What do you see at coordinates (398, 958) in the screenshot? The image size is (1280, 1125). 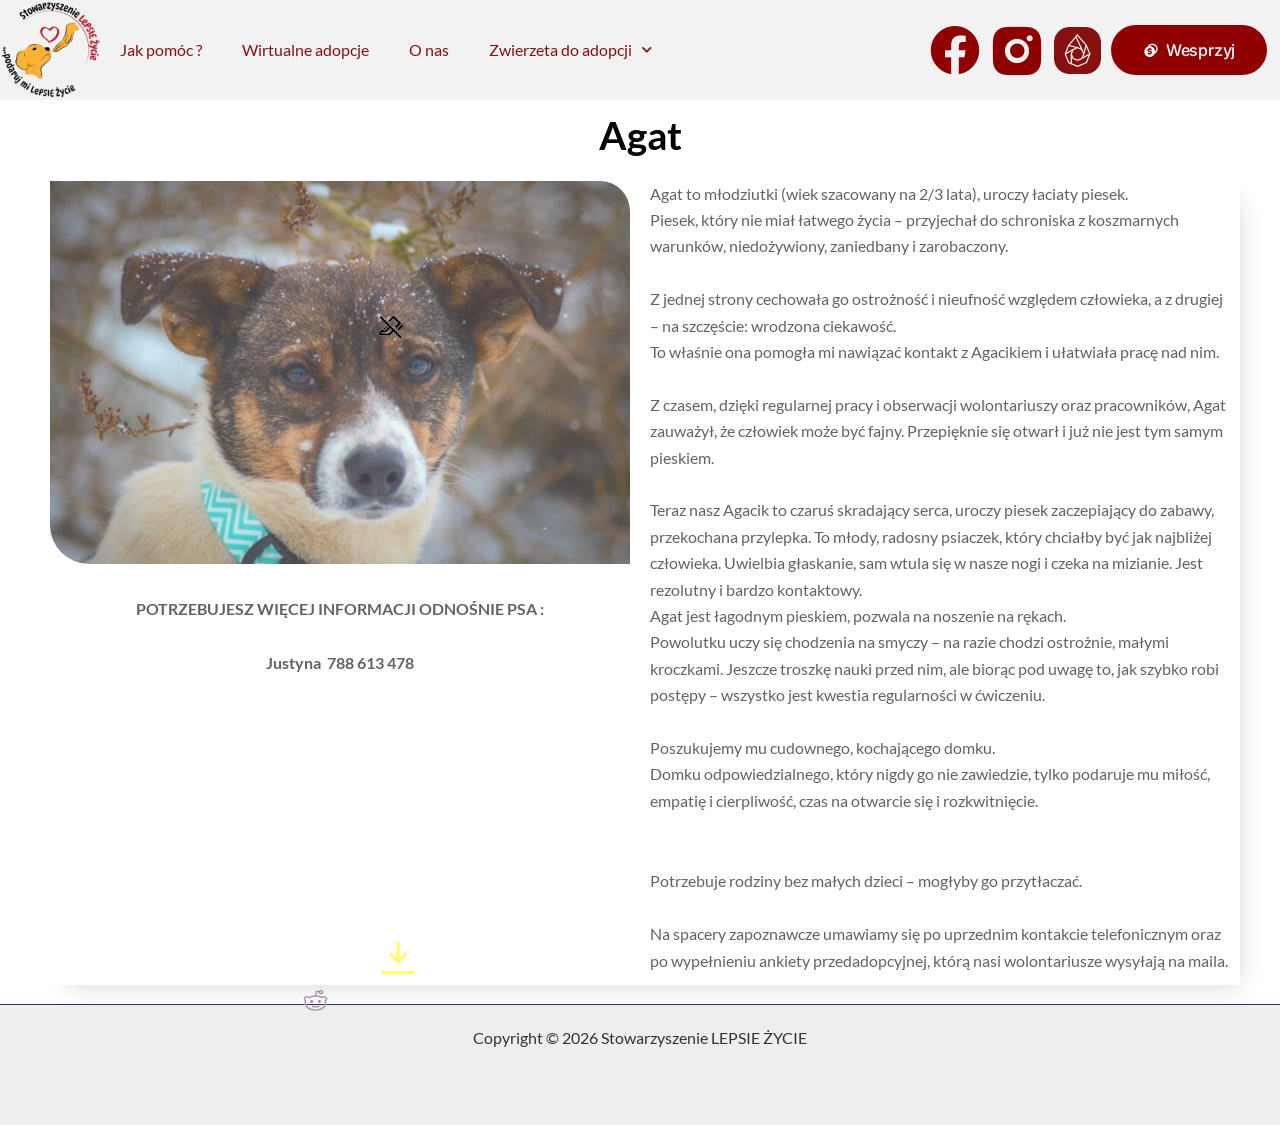 I see `download file to device` at bounding box center [398, 958].